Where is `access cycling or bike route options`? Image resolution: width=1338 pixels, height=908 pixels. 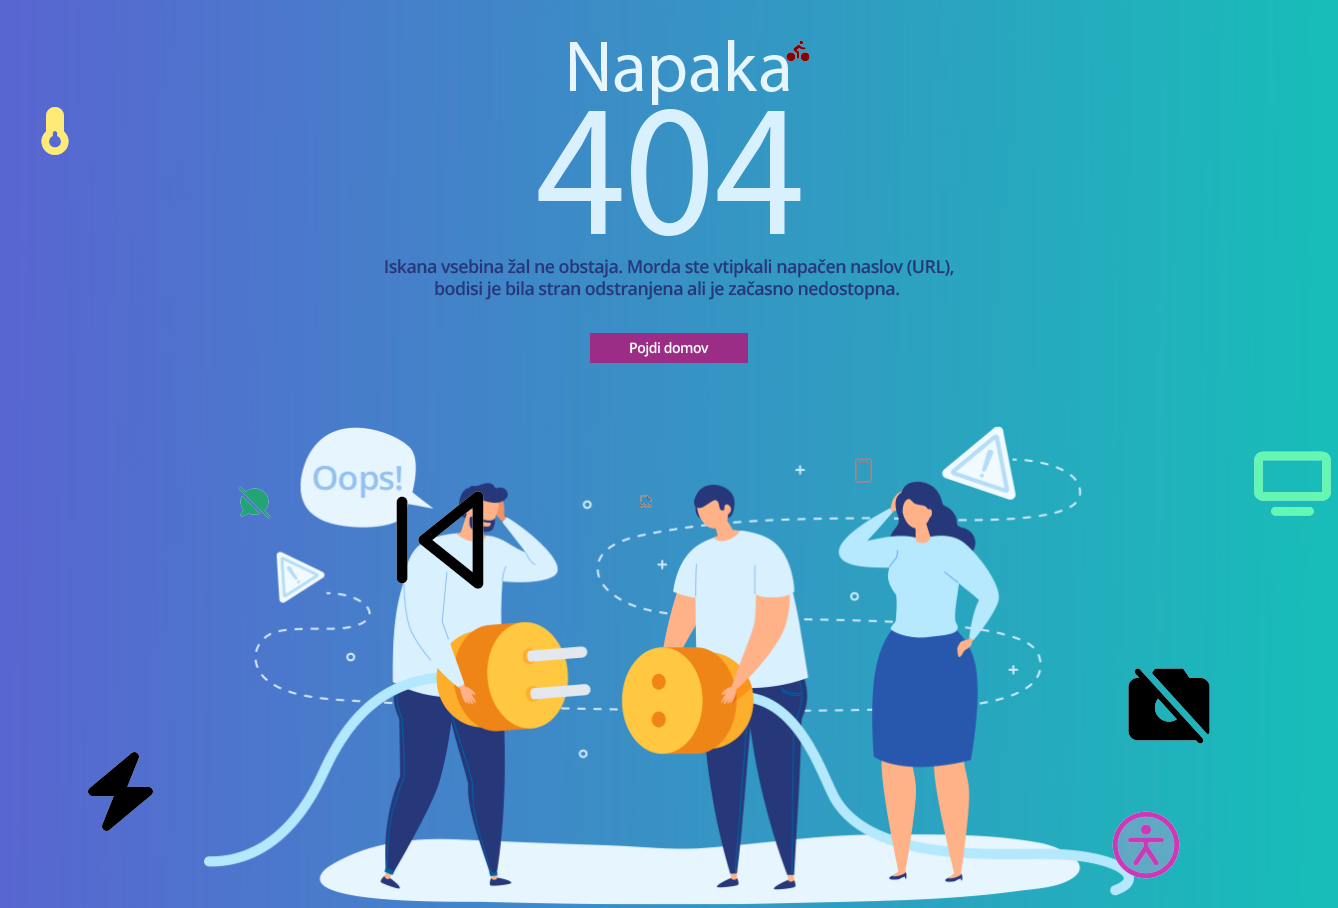 access cycling or bike route options is located at coordinates (798, 51).